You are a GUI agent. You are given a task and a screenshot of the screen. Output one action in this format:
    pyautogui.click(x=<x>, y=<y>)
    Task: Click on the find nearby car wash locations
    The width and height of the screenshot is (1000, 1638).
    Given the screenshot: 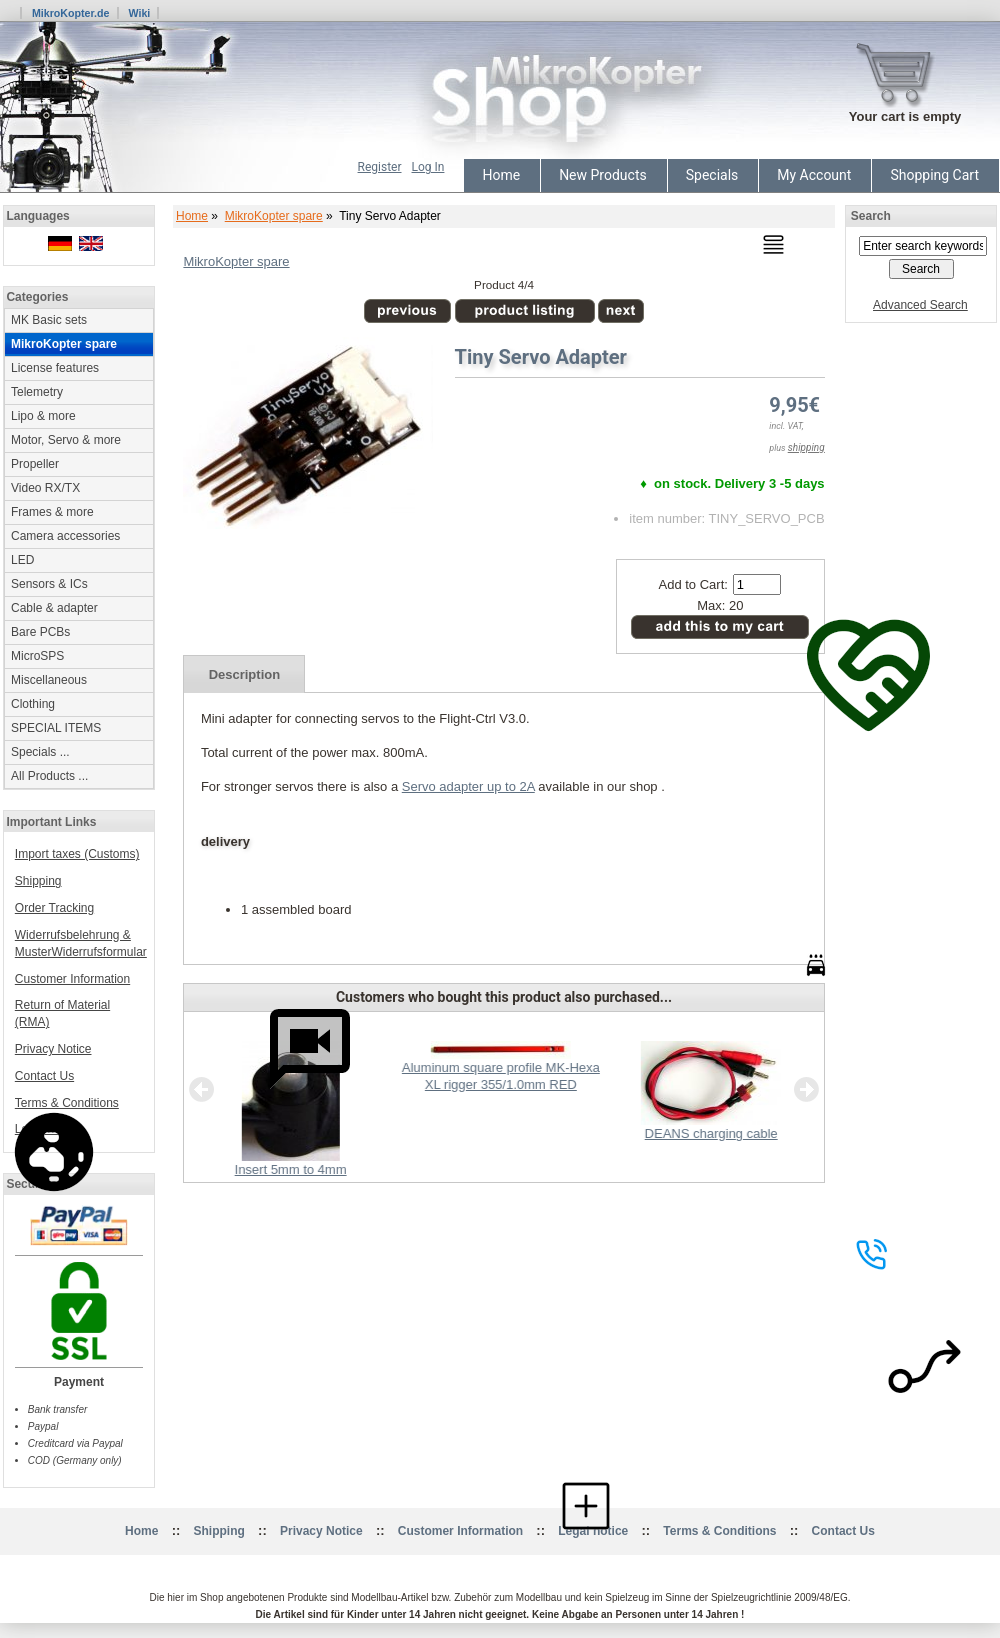 What is the action you would take?
    pyautogui.click(x=816, y=965)
    